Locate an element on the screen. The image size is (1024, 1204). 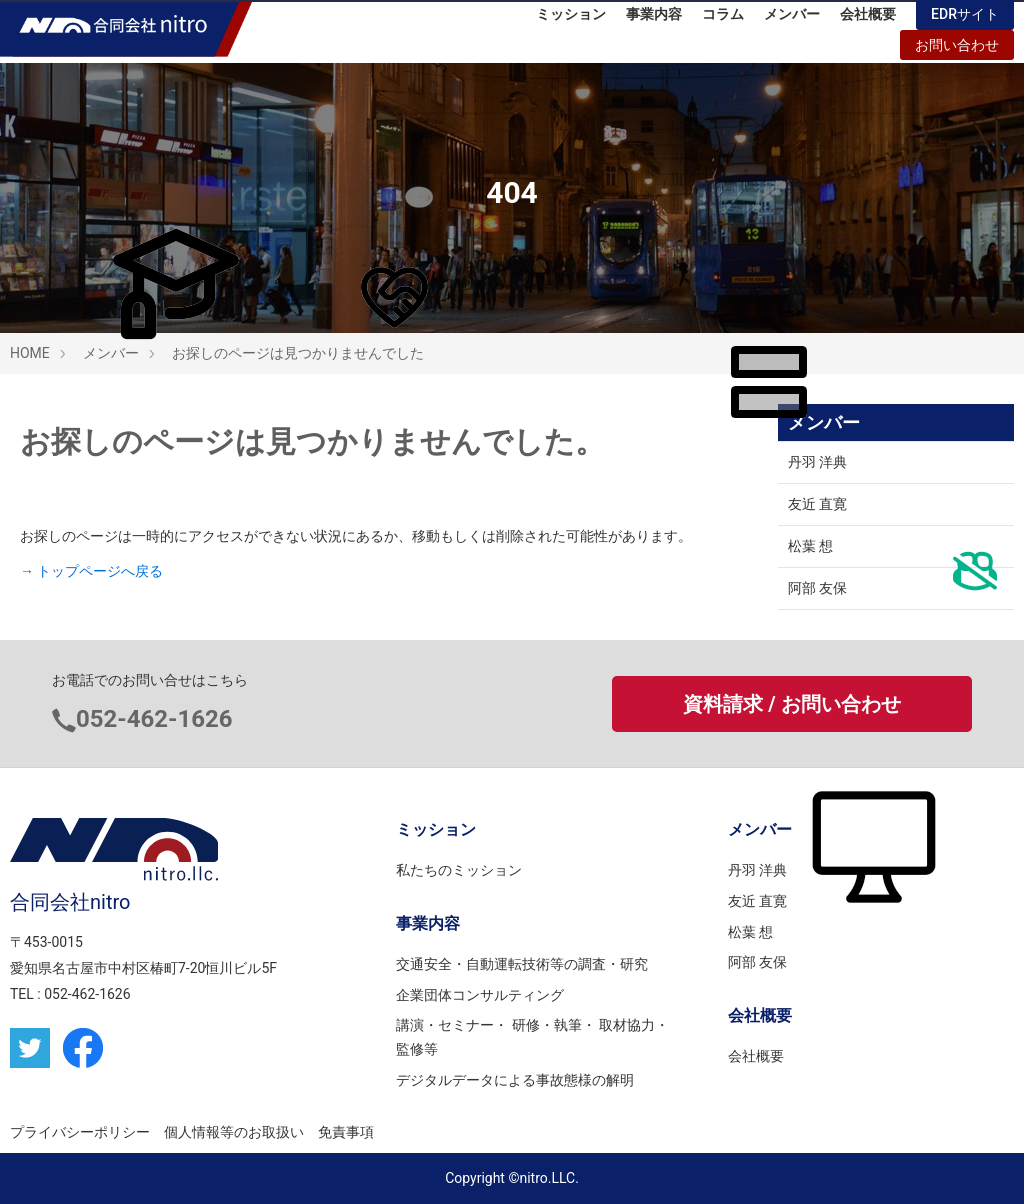
view community code of conduct is located at coordinates (394, 296).